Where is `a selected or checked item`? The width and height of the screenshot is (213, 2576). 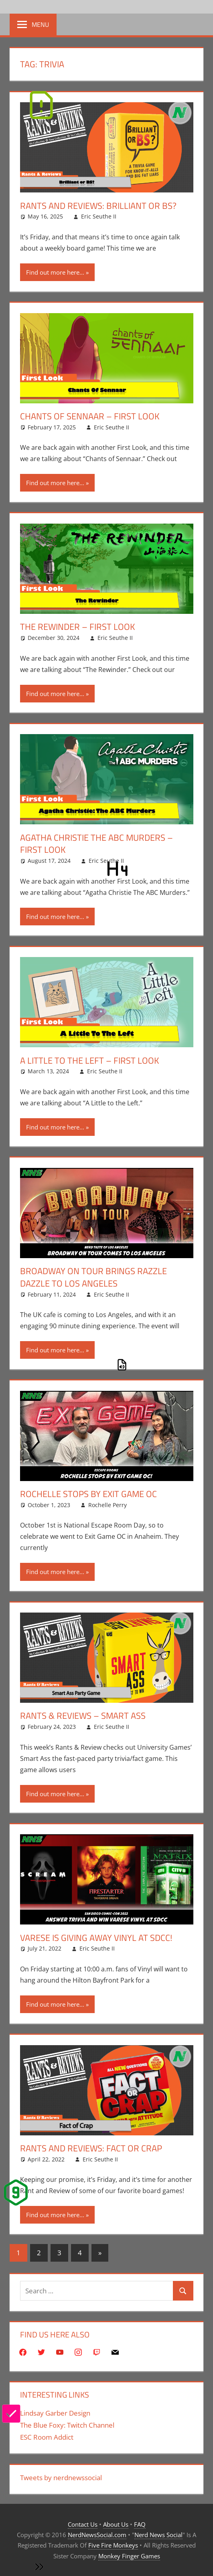 a selected or checked item is located at coordinates (11, 2414).